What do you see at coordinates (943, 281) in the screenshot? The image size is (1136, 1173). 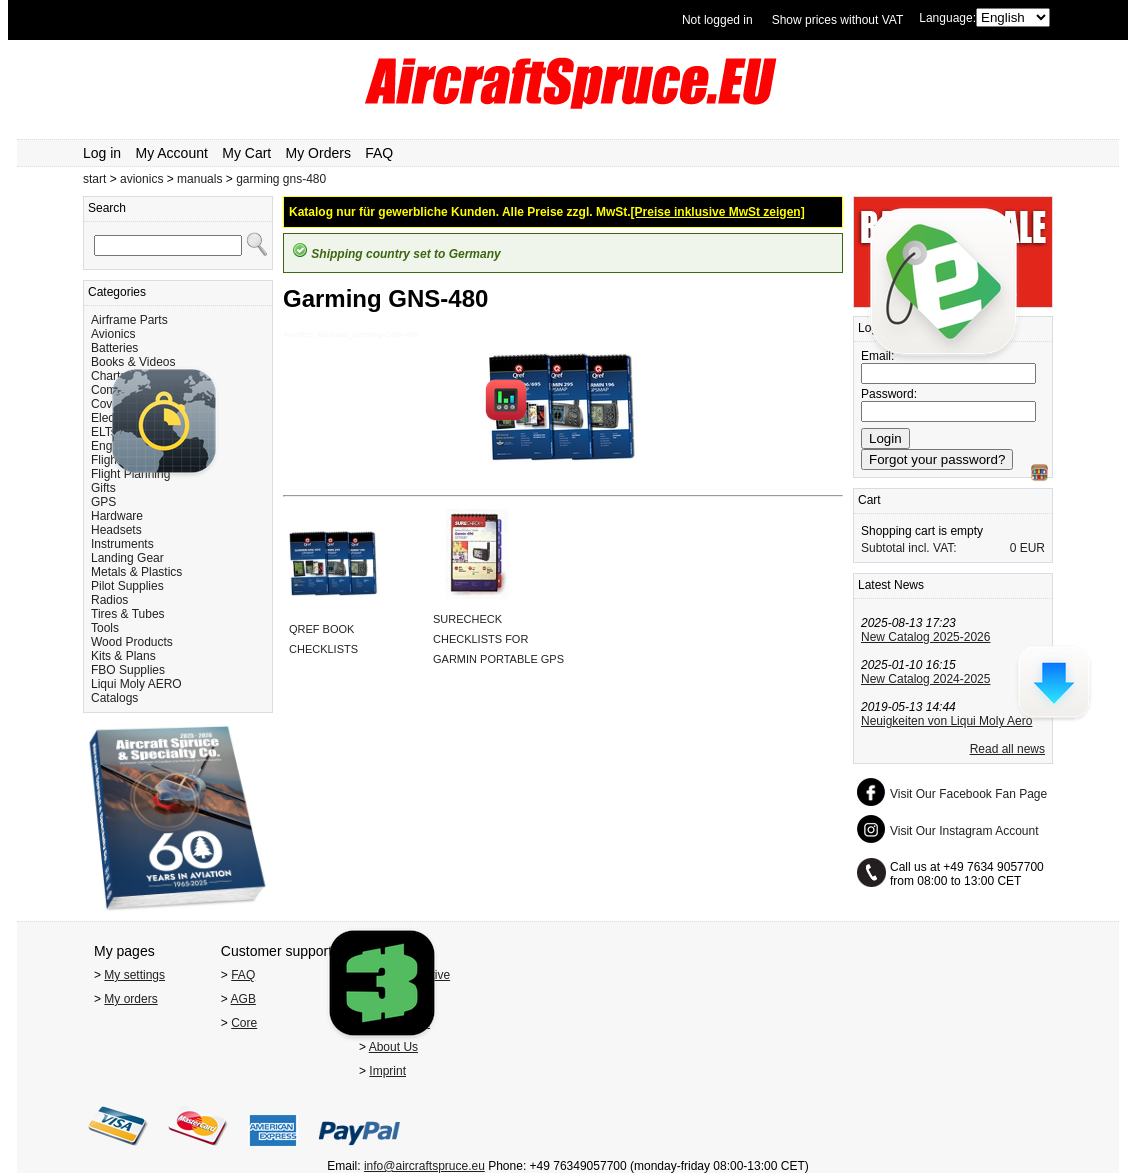 I see `open easytag music tagging application` at bounding box center [943, 281].